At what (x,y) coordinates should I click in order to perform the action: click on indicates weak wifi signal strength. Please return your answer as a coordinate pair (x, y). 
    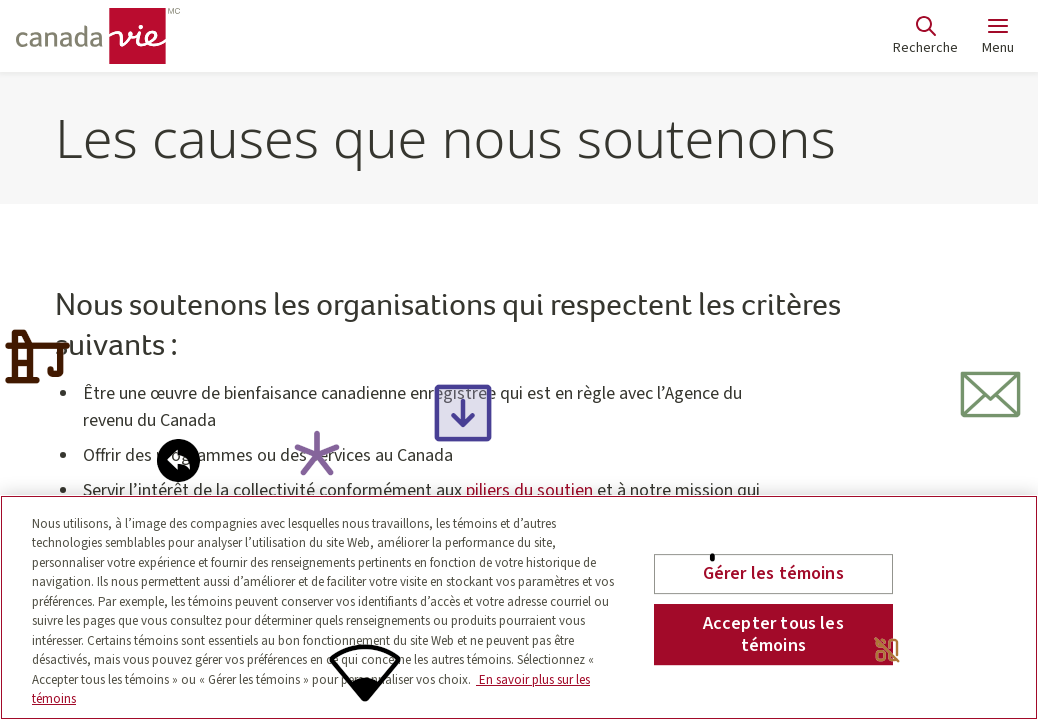
    Looking at the image, I should click on (365, 673).